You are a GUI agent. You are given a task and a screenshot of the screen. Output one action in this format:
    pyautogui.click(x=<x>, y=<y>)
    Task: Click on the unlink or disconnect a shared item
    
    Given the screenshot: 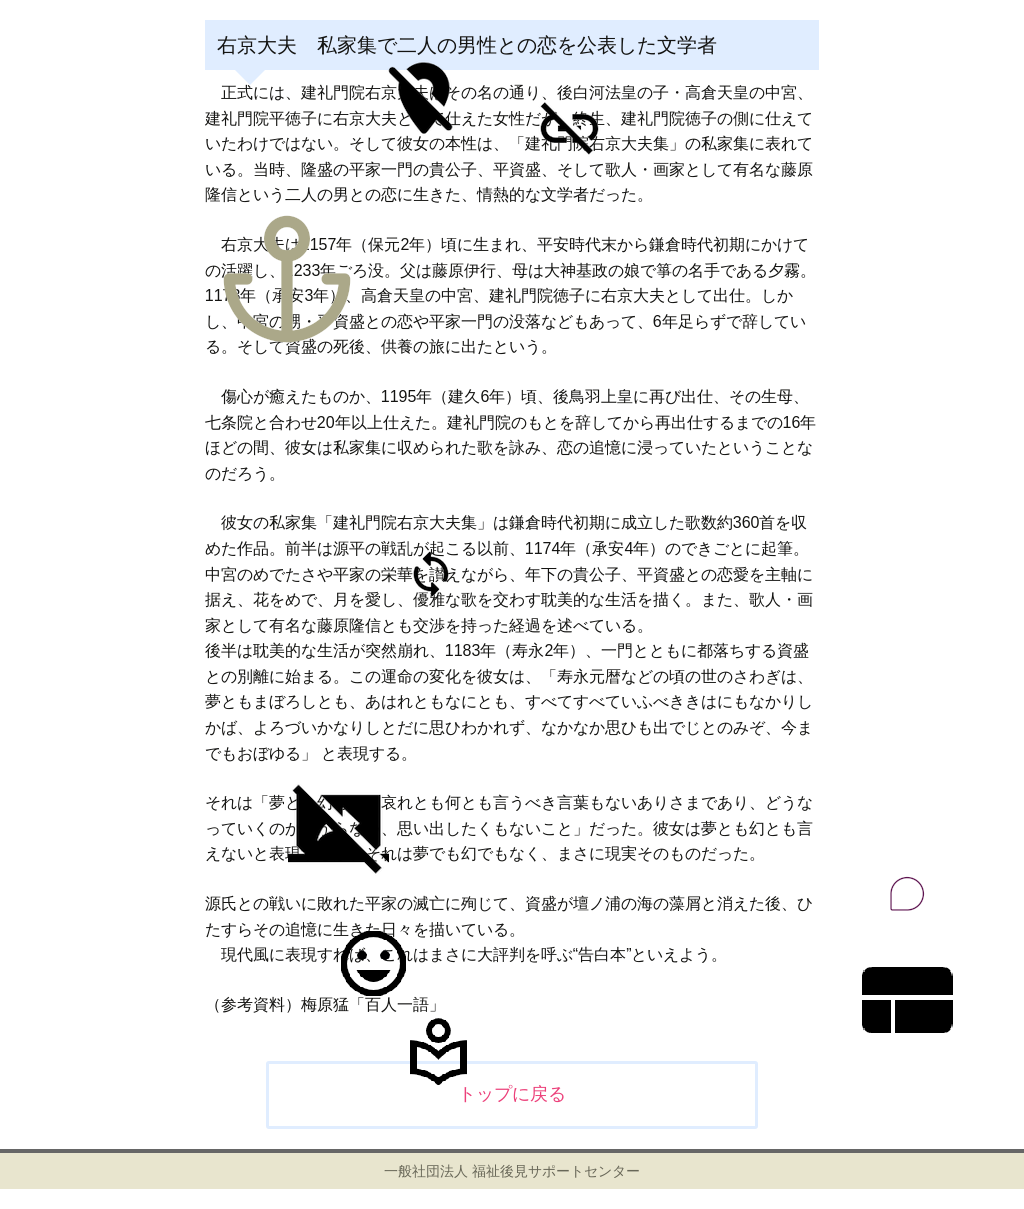 What is the action you would take?
    pyautogui.click(x=569, y=128)
    